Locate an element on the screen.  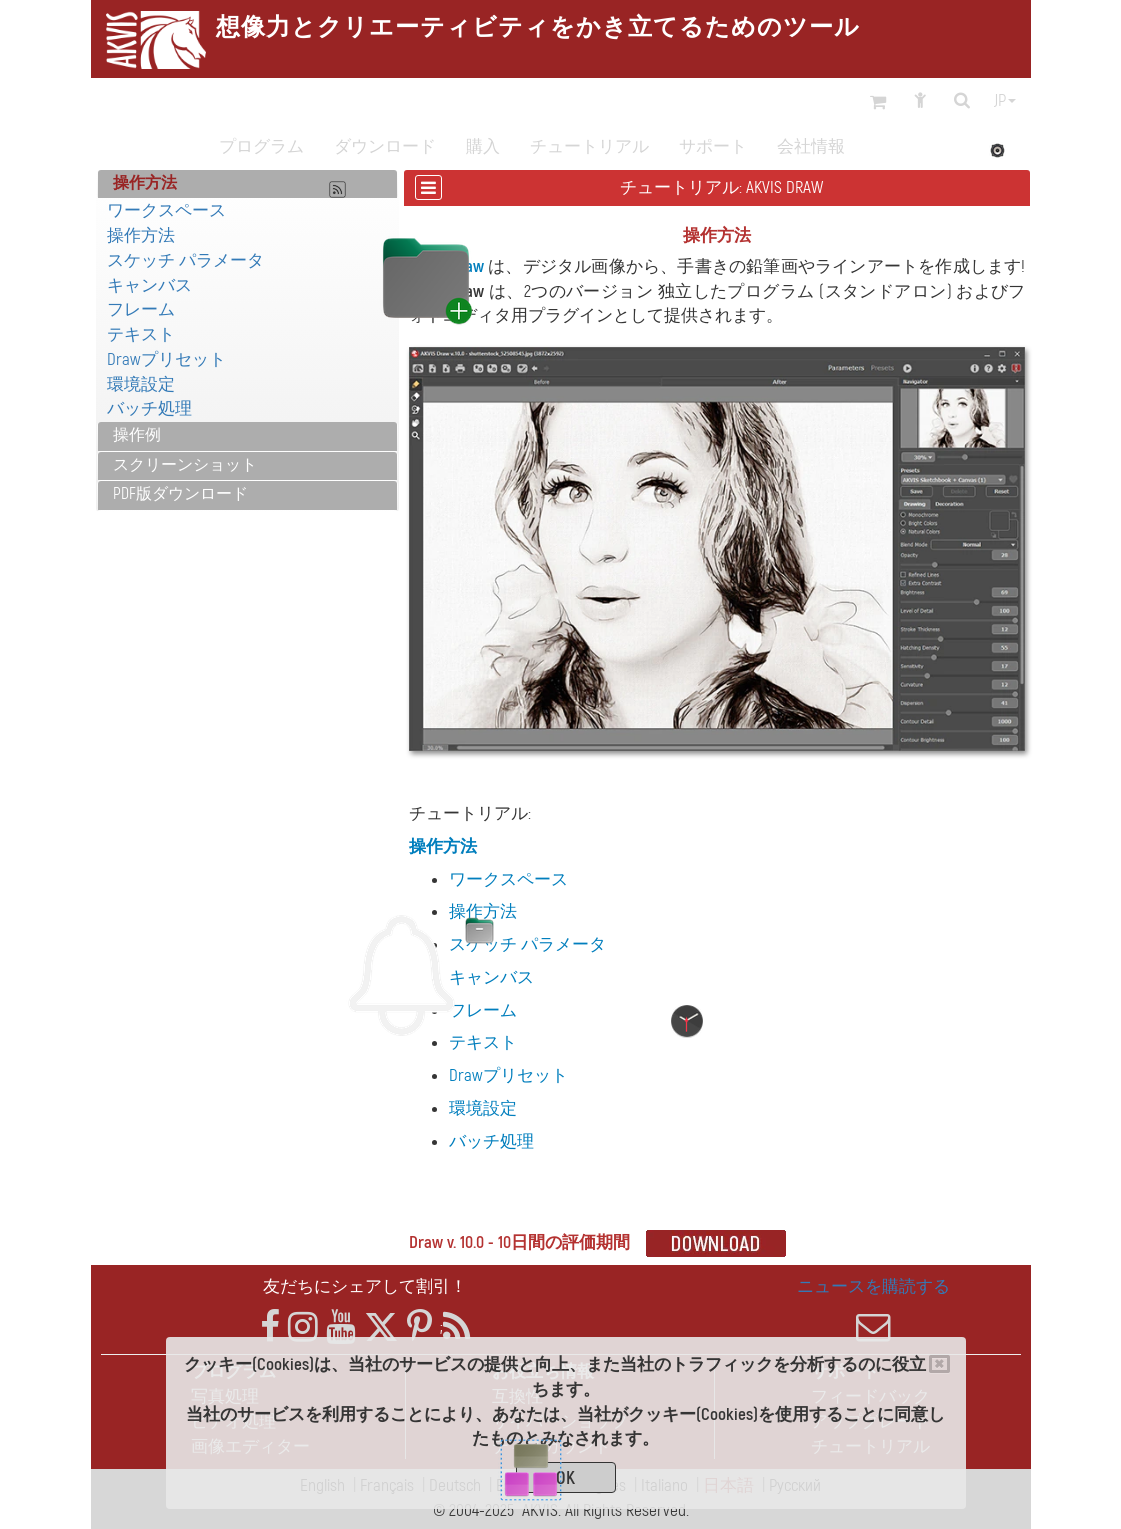
access RSS feed reader is located at coordinates (337, 189).